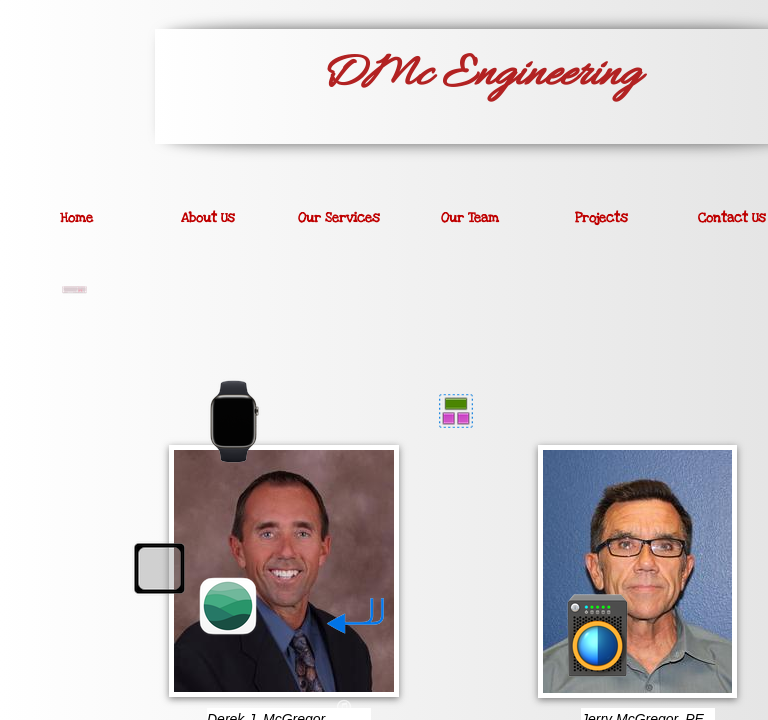 The image size is (768, 720). I want to click on open Flow app for focus or productivity sessions, so click(228, 606).